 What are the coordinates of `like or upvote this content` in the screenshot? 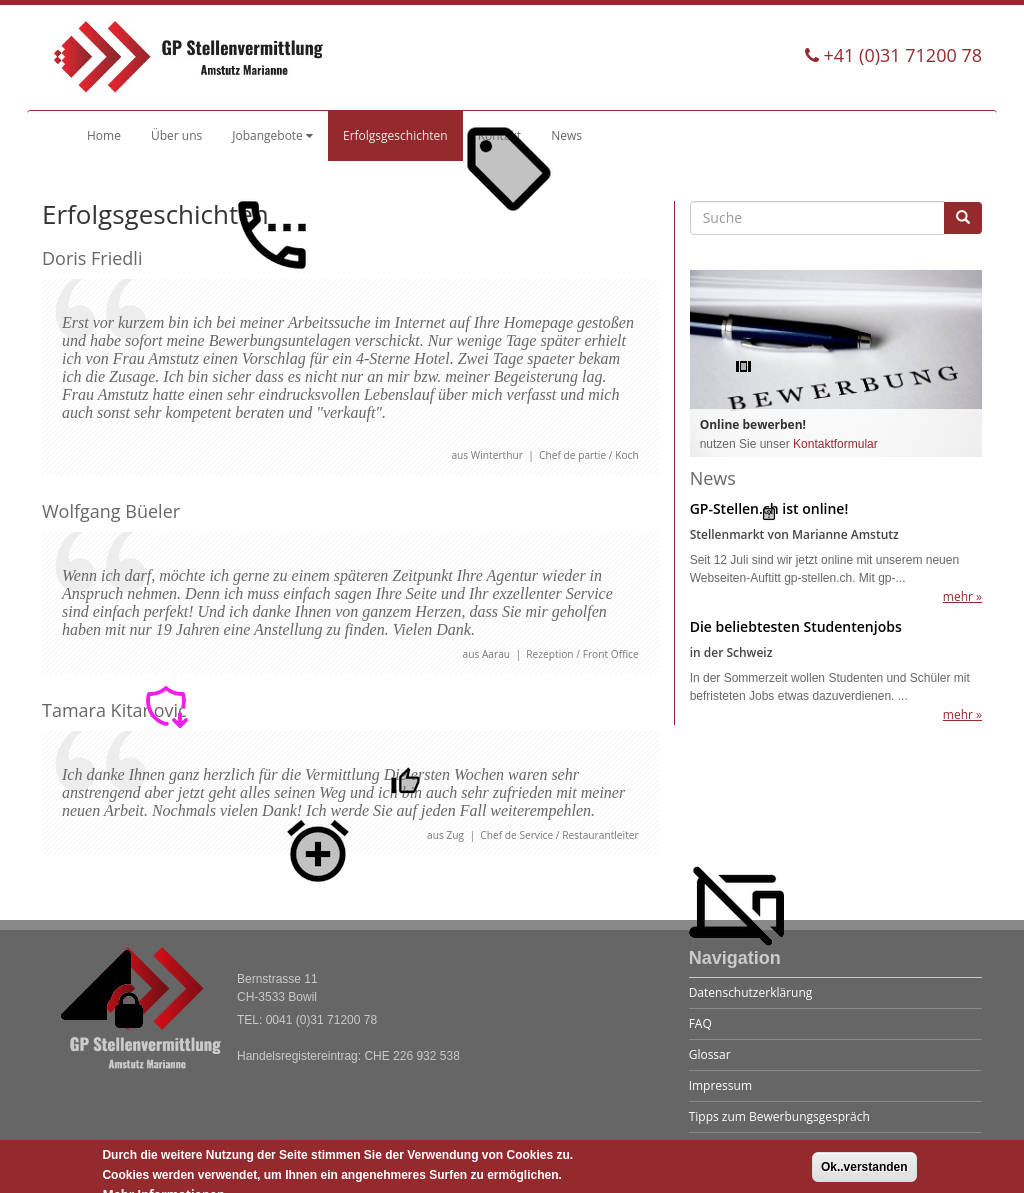 It's located at (405, 781).